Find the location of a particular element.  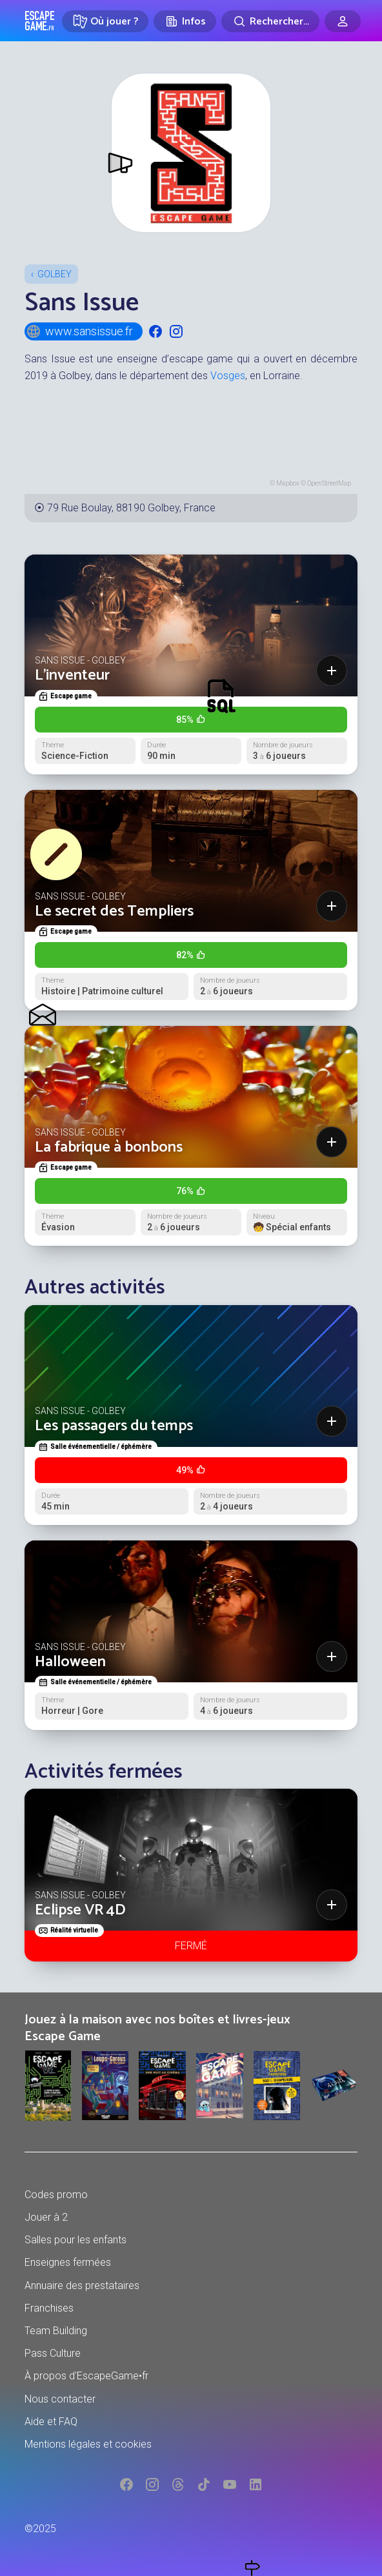

make an announcement or broadcast is located at coordinates (119, 164).